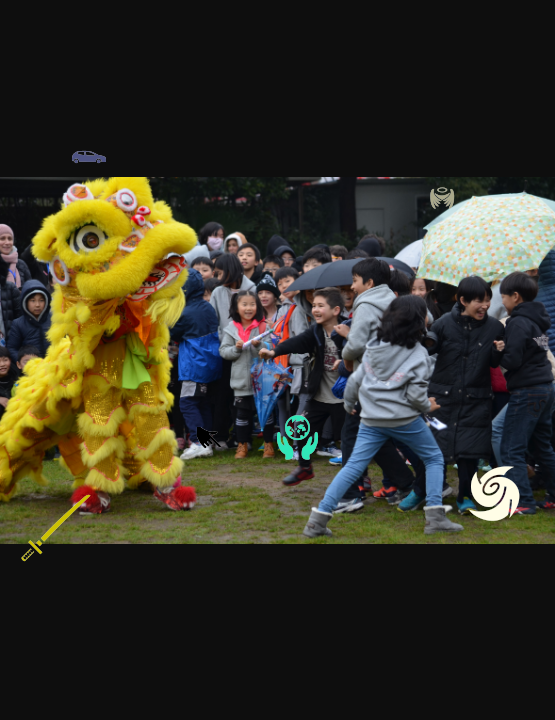 The image size is (555, 720). What do you see at coordinates (442, 199) in the screenshot?
I see `select angel costume or outfit` at bounding box center [442, 199].